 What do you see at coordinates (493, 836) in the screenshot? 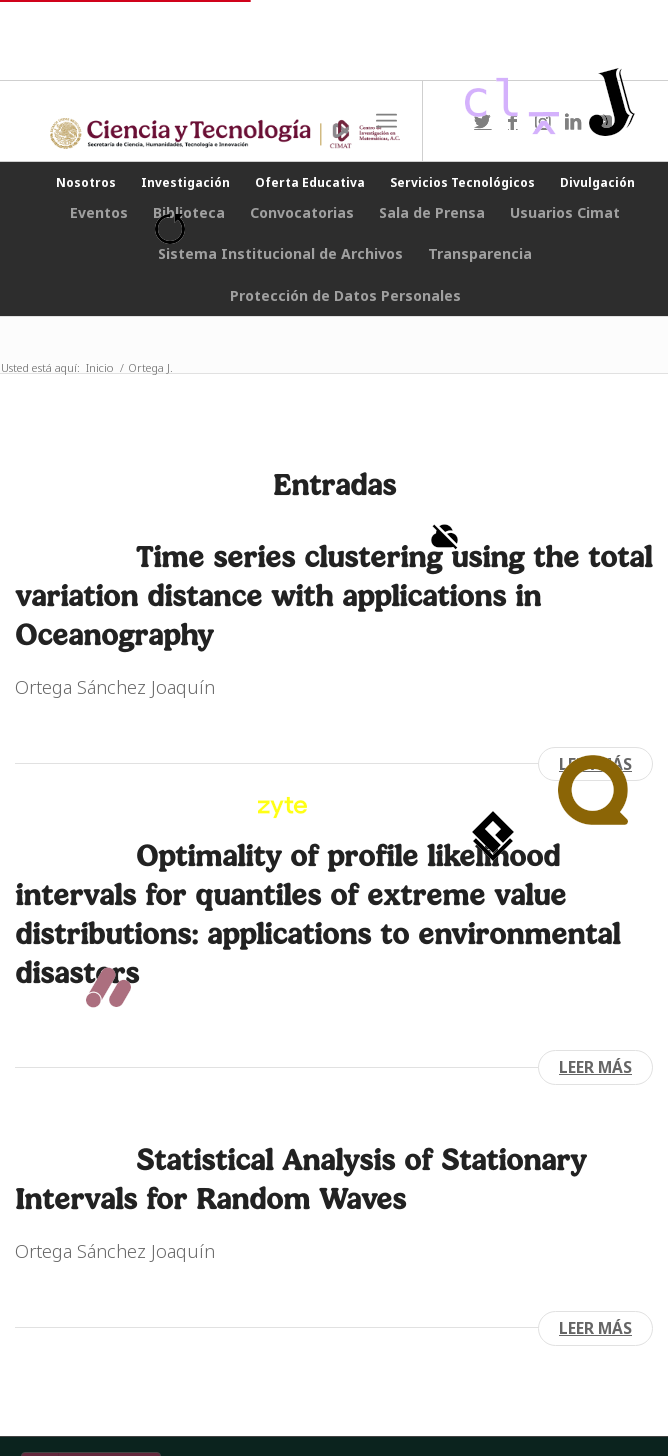
I see `open Visual Paradigm application` at bounding box center [493, 836].